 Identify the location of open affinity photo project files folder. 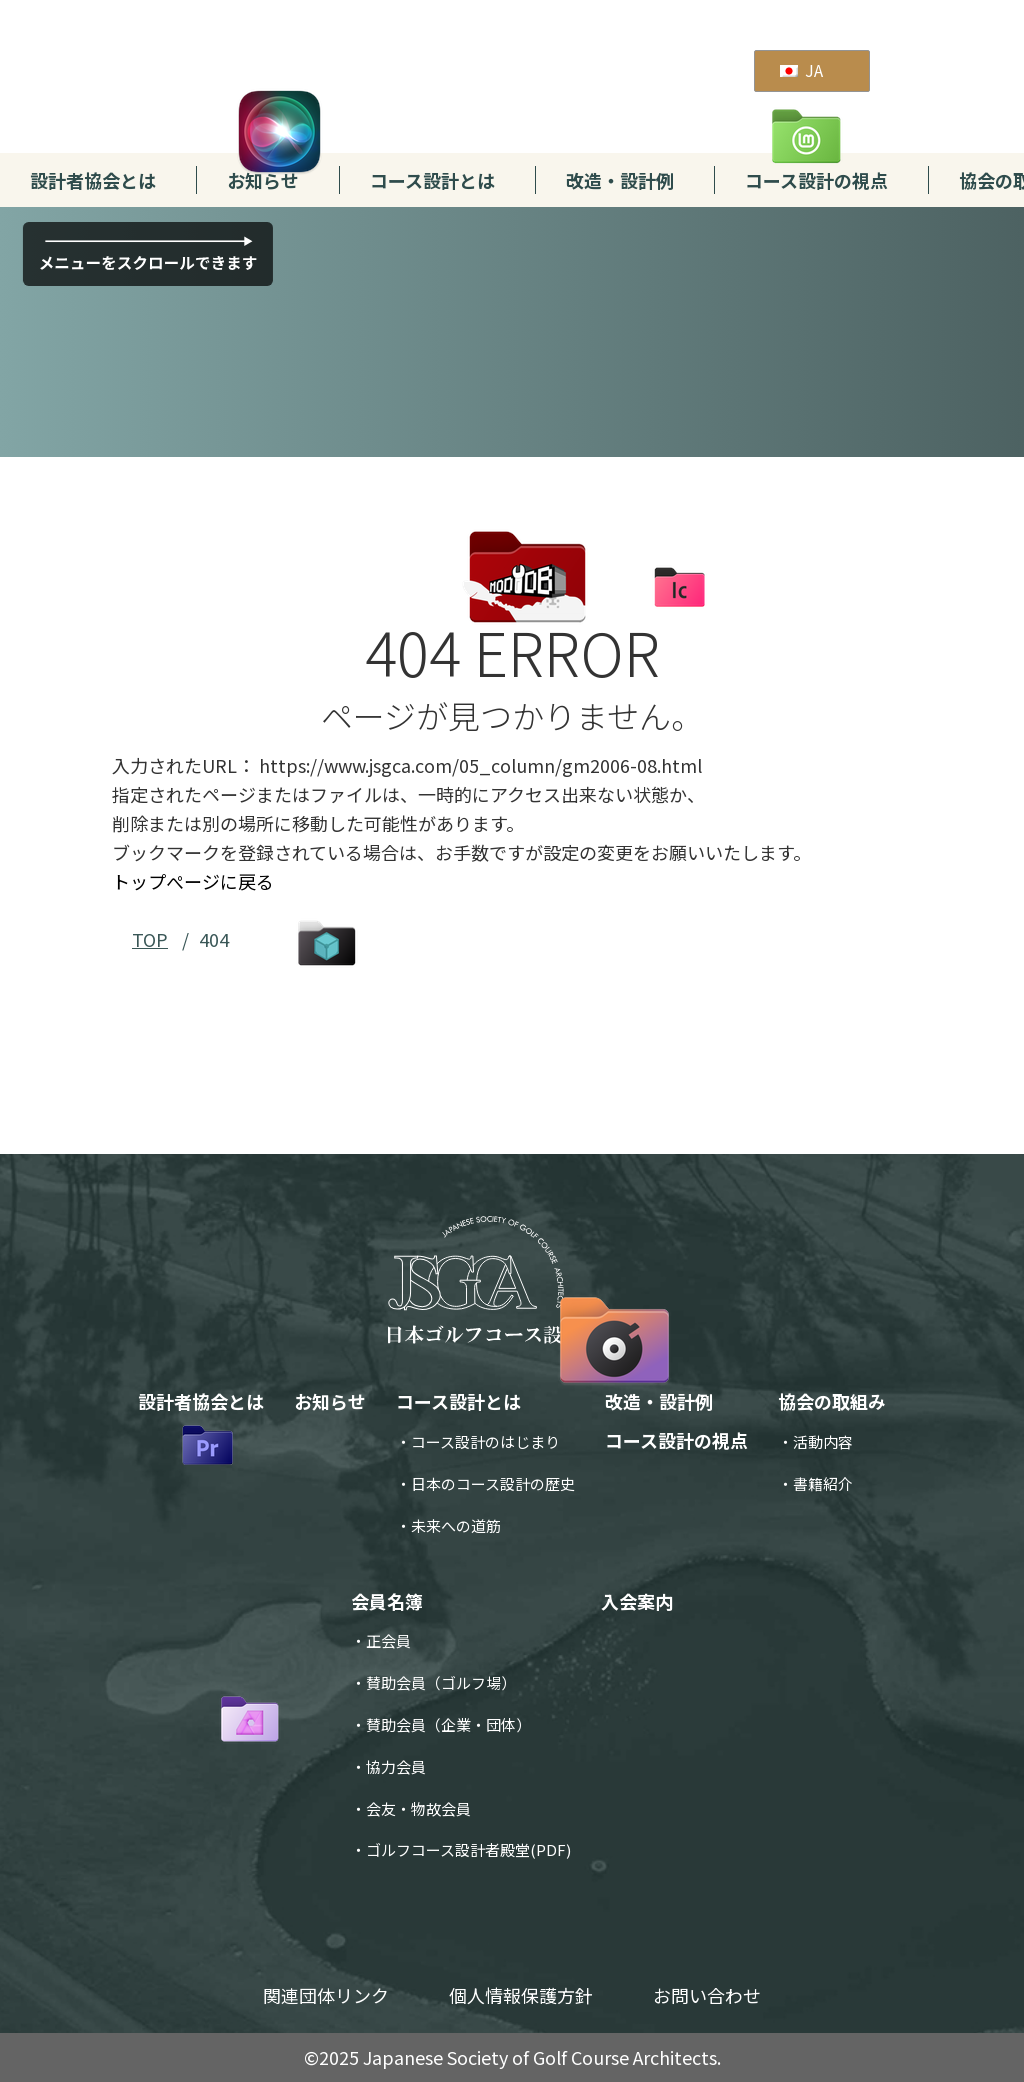
(249, 1720).